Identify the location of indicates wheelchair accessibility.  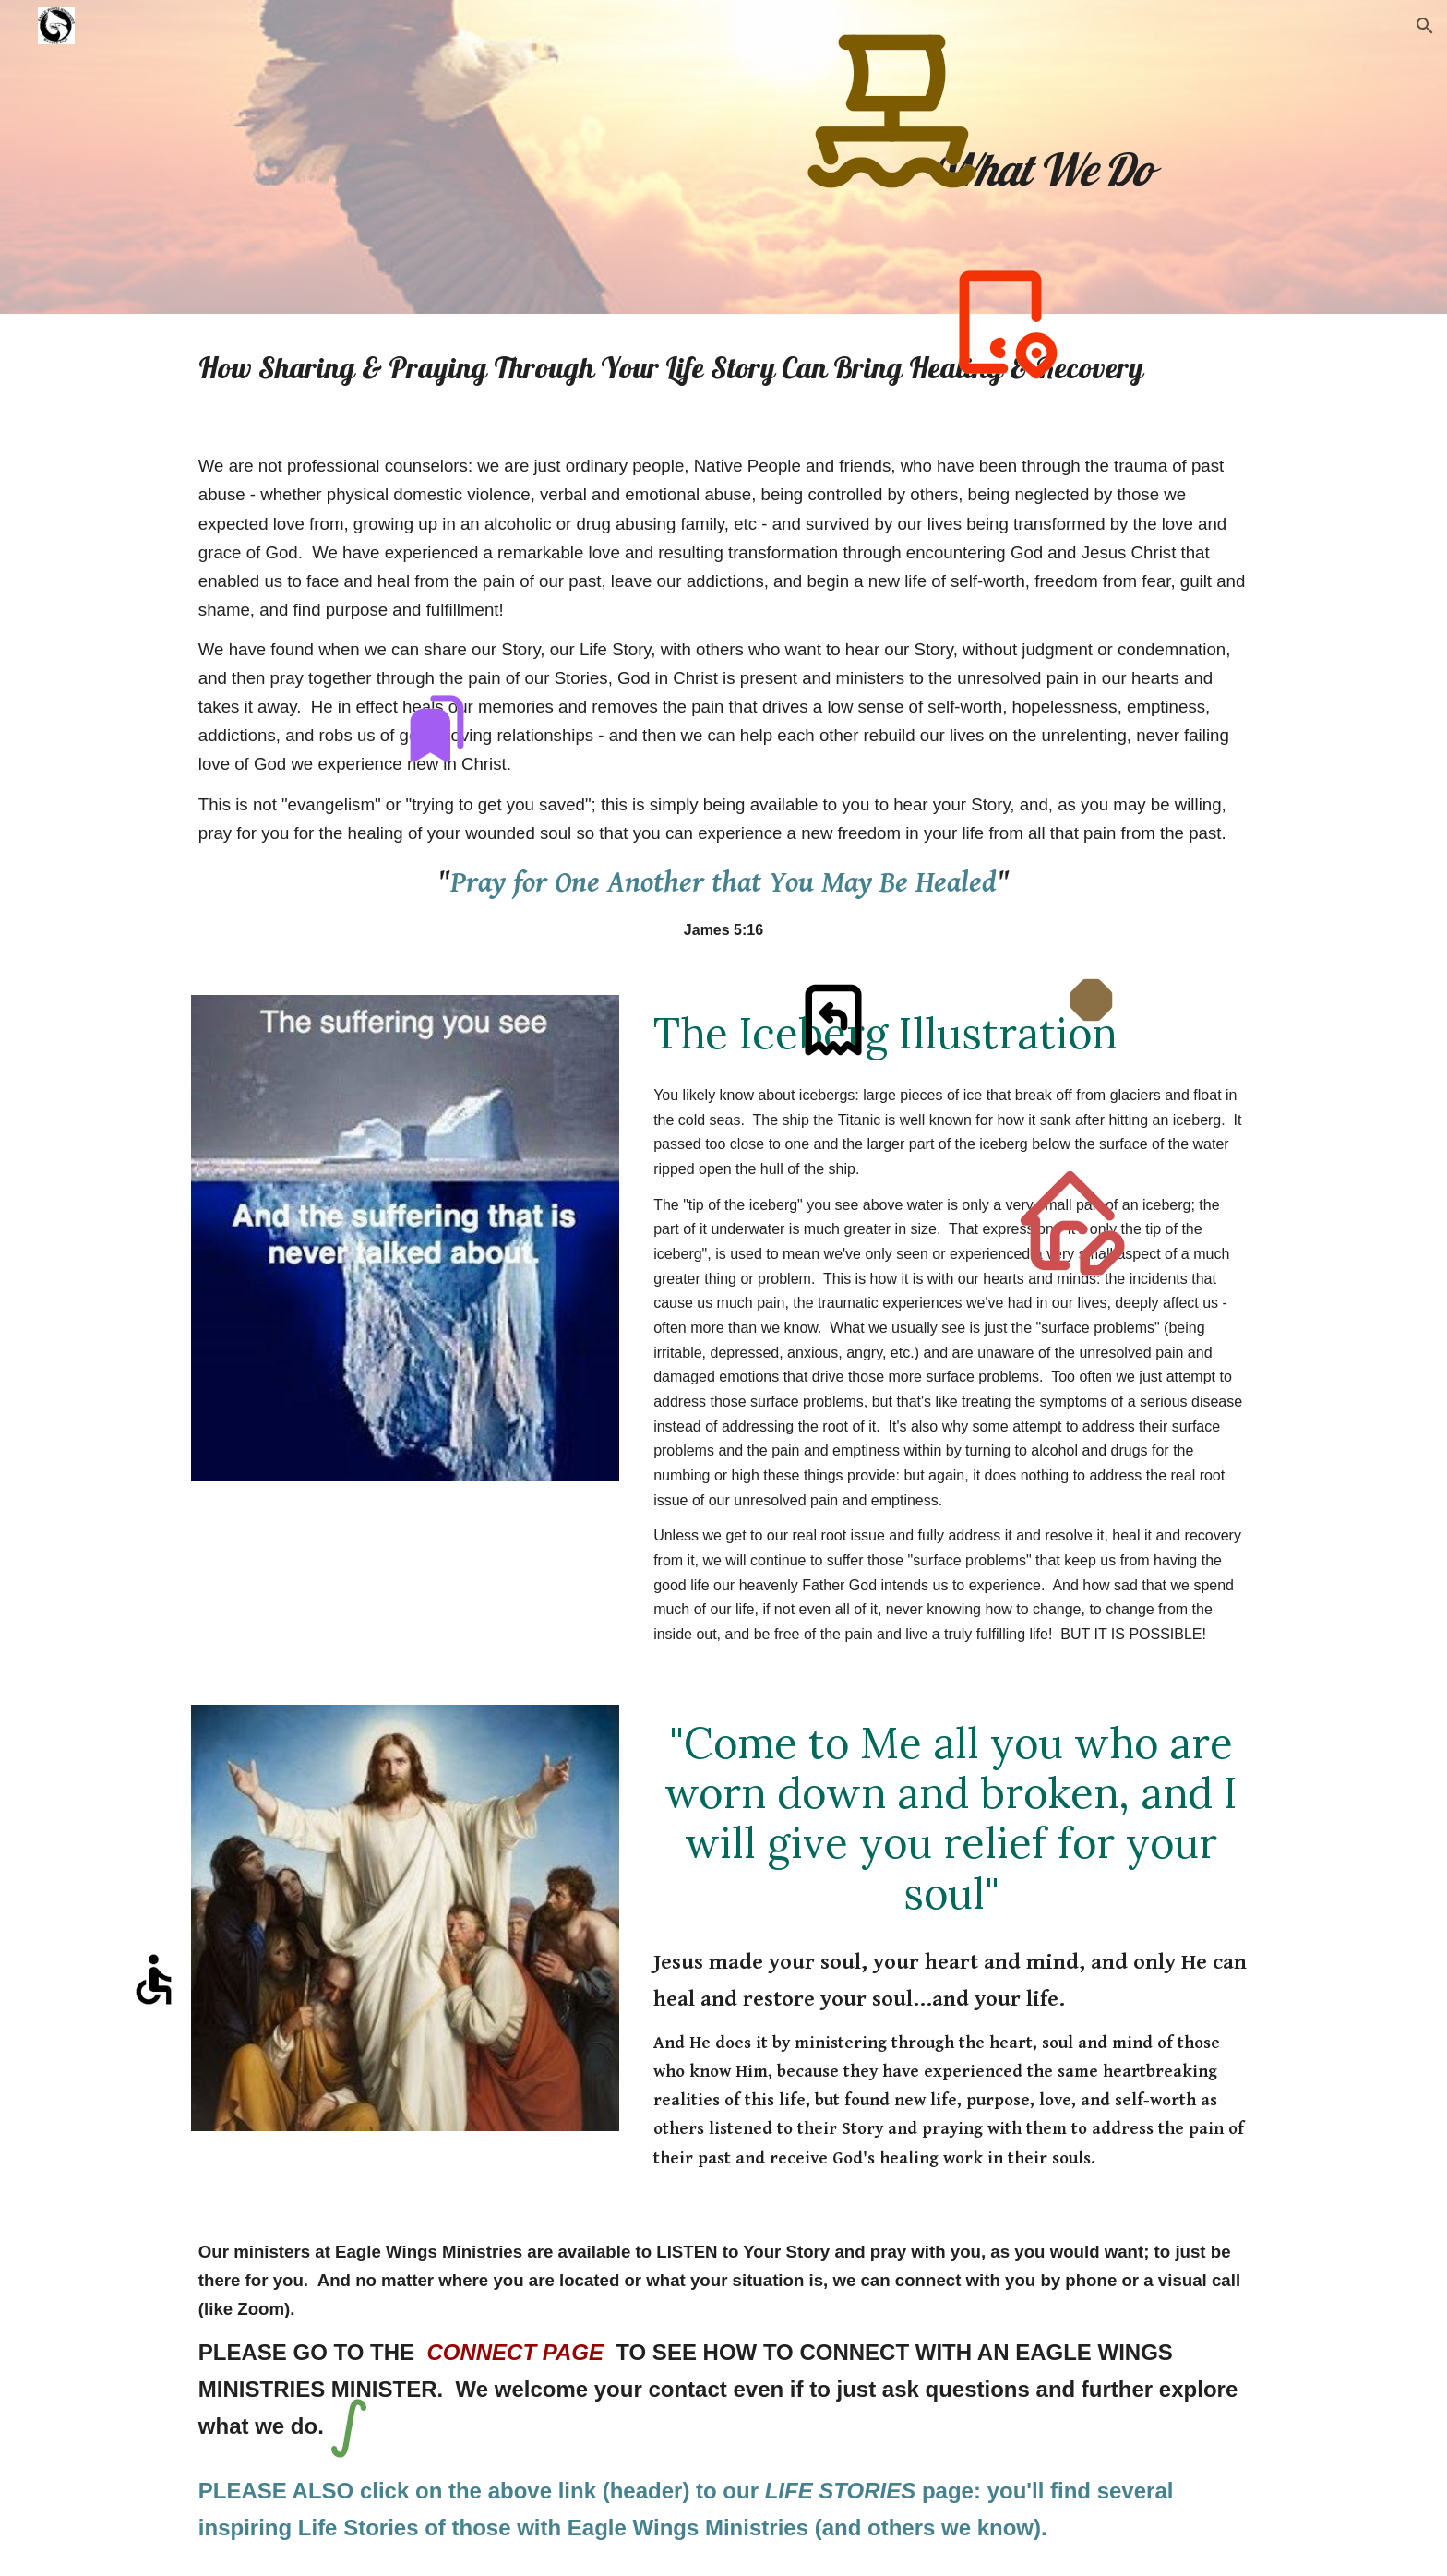
(153, 1979).